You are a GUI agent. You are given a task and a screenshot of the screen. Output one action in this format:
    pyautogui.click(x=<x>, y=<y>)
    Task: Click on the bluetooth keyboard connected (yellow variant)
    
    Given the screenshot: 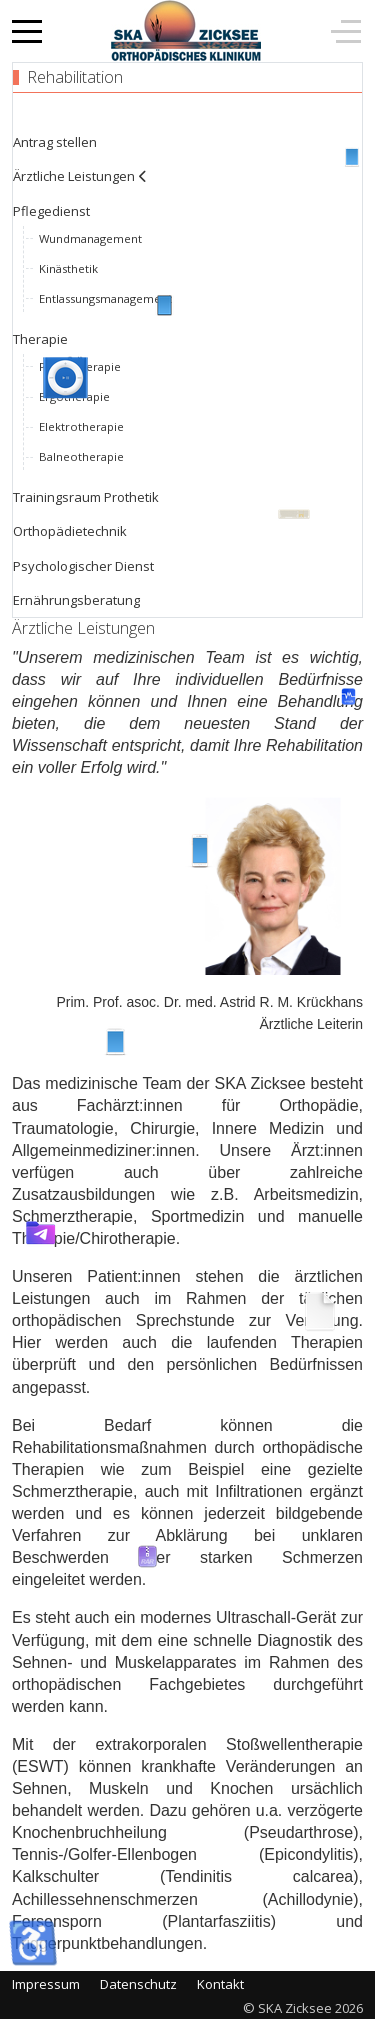 What is the action you would take?
    pyautogui.click(x=294, y=514)
    